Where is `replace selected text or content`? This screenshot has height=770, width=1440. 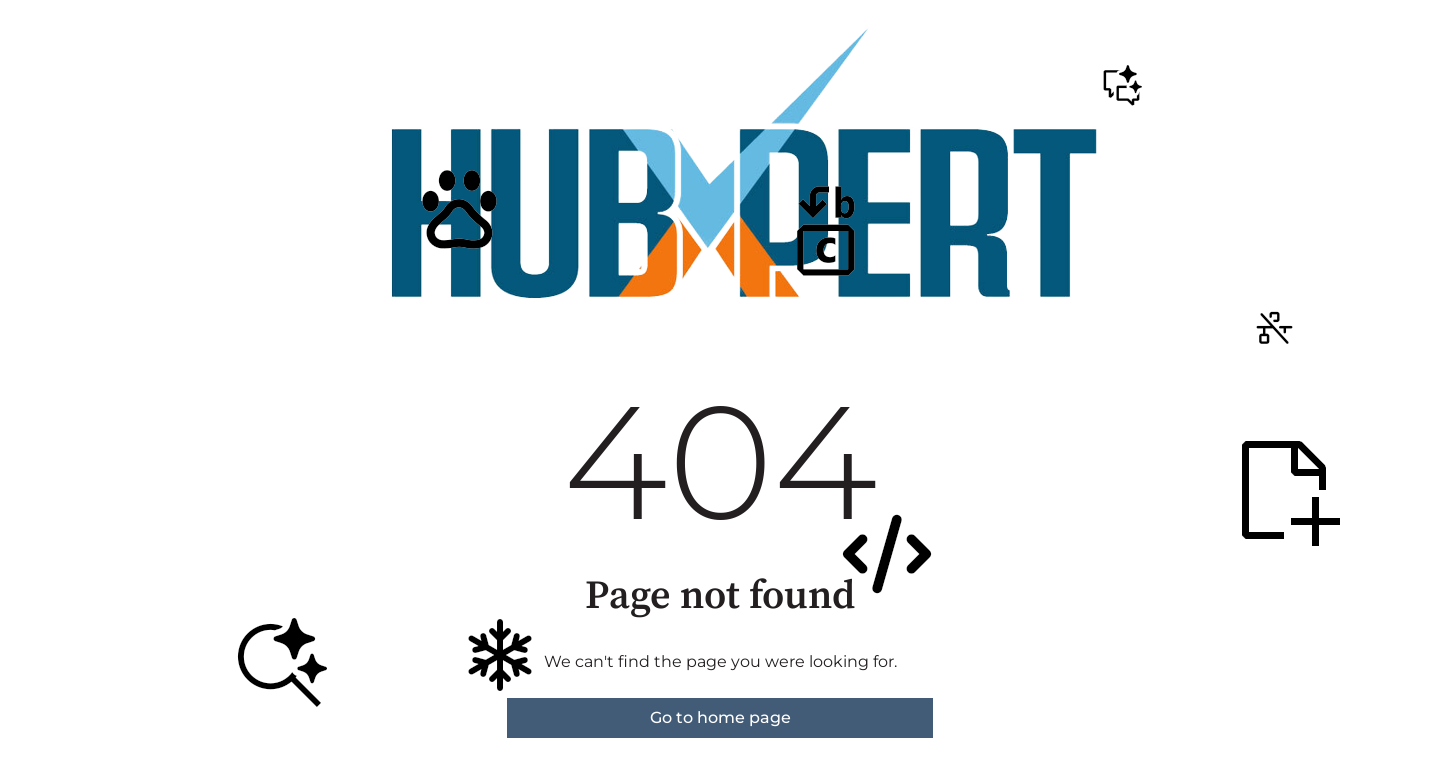
replace selected text or content is located at coordinates (829, 231).